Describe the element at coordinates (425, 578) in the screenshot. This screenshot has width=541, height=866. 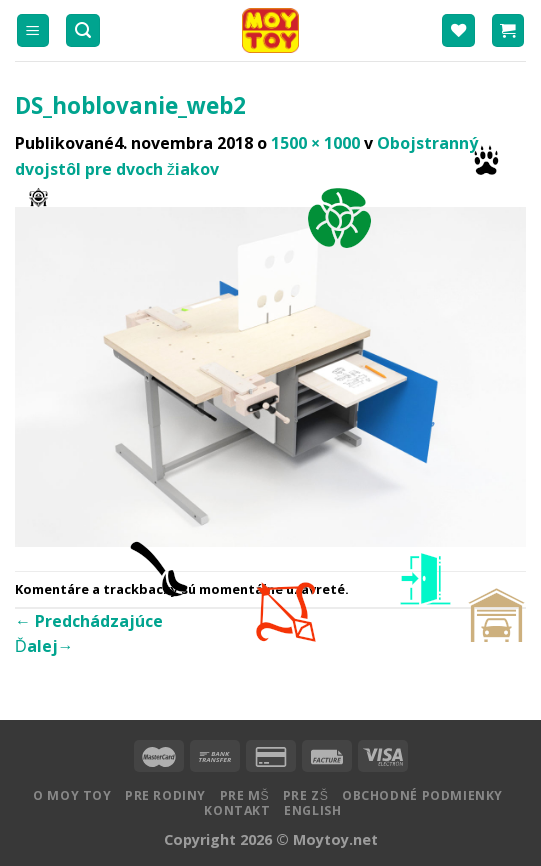
I see `exit or log out of the current session` at that location.